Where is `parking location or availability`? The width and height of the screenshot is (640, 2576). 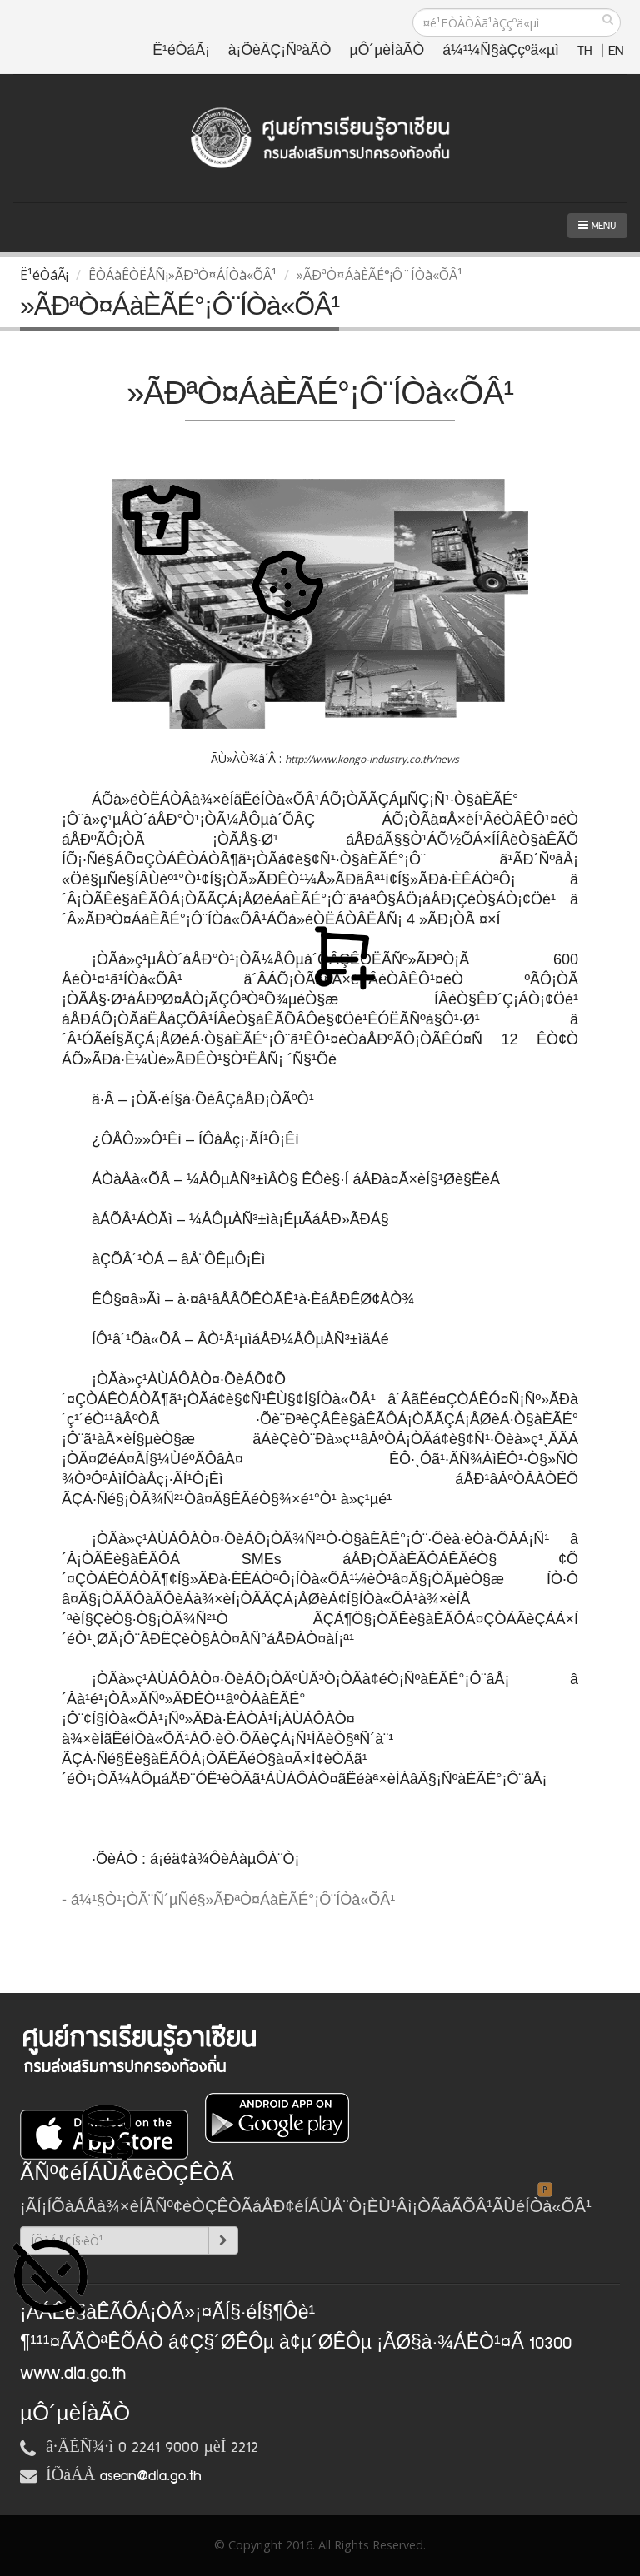
parking location or availability is located at coordinates (545, 2190).